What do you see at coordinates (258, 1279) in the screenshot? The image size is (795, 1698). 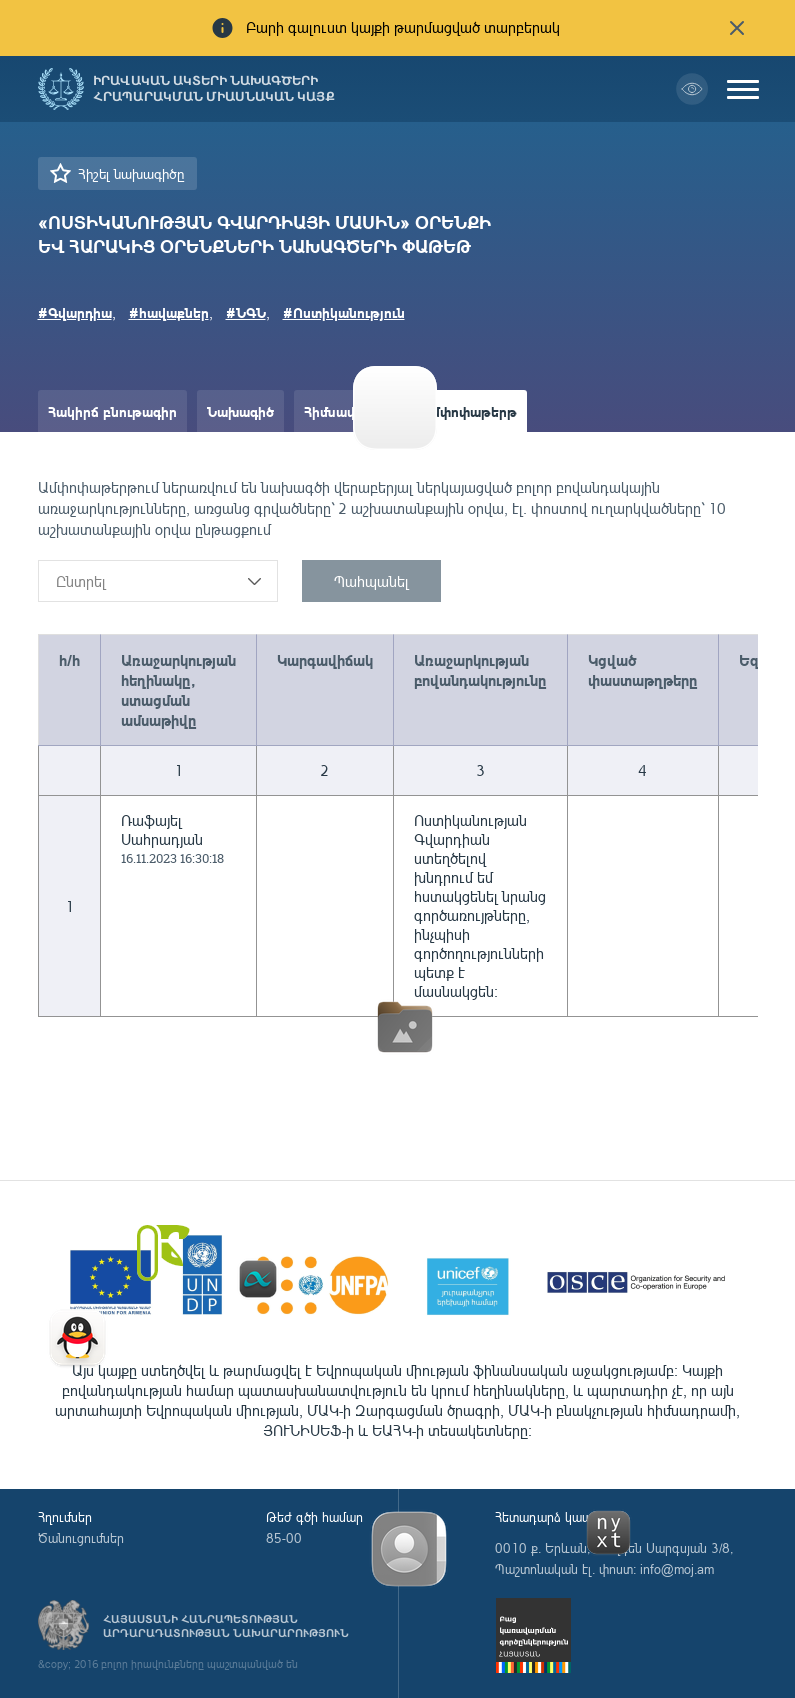 I see `open albert app launcher` at bounding box center [258, 1279].